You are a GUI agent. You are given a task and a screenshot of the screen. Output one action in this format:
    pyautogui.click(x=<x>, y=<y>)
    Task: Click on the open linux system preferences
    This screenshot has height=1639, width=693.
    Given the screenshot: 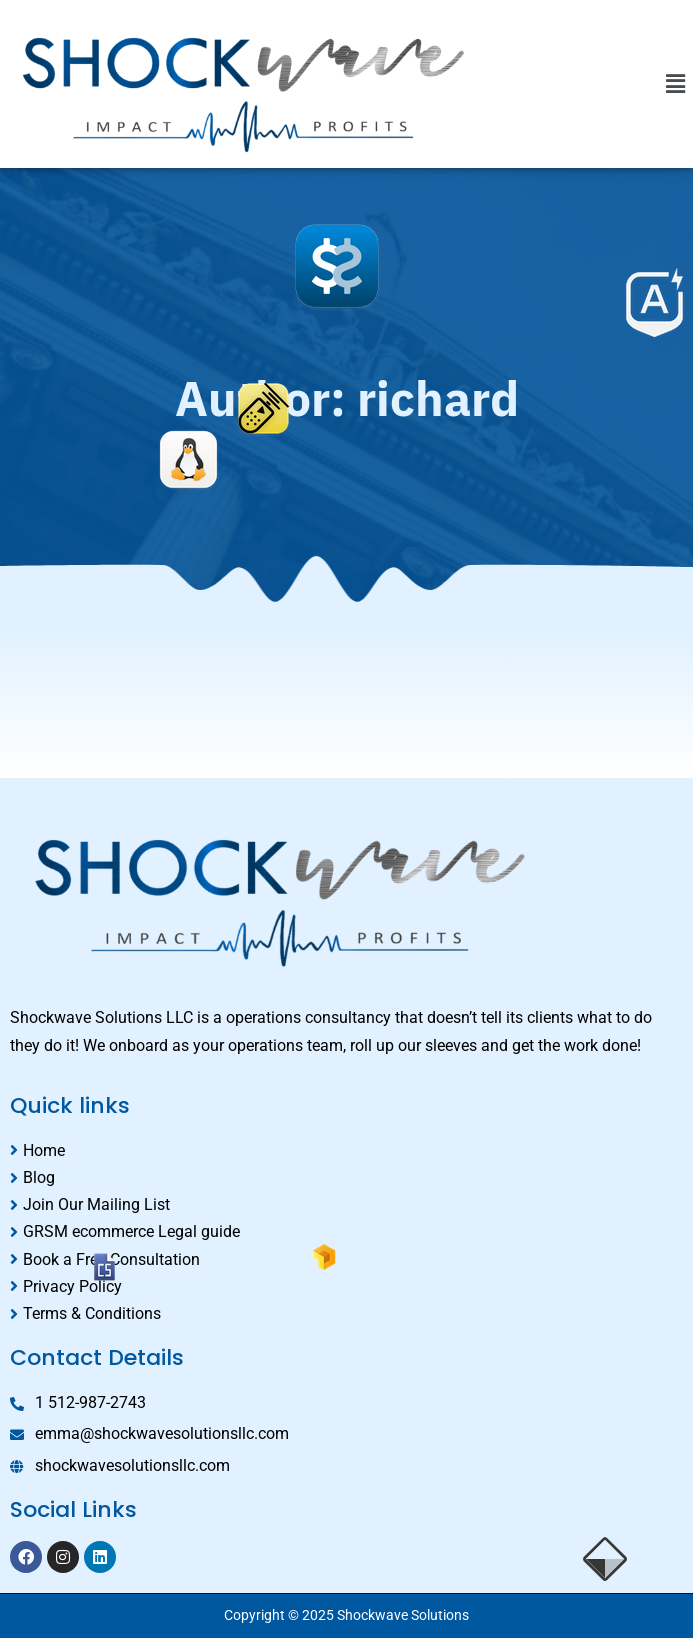 What is the action you would take?
    pyautogui.click(x=188, y=459)
    